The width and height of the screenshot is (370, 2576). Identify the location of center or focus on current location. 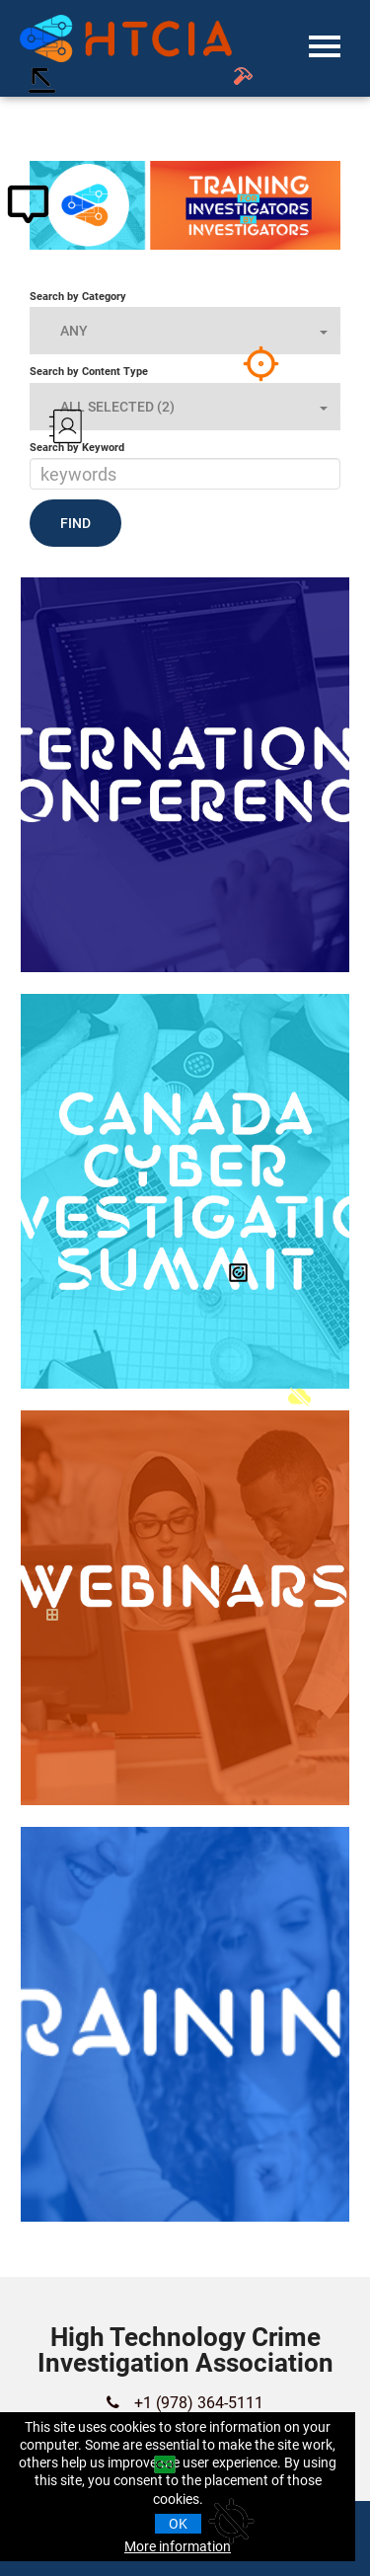
(260, 363).